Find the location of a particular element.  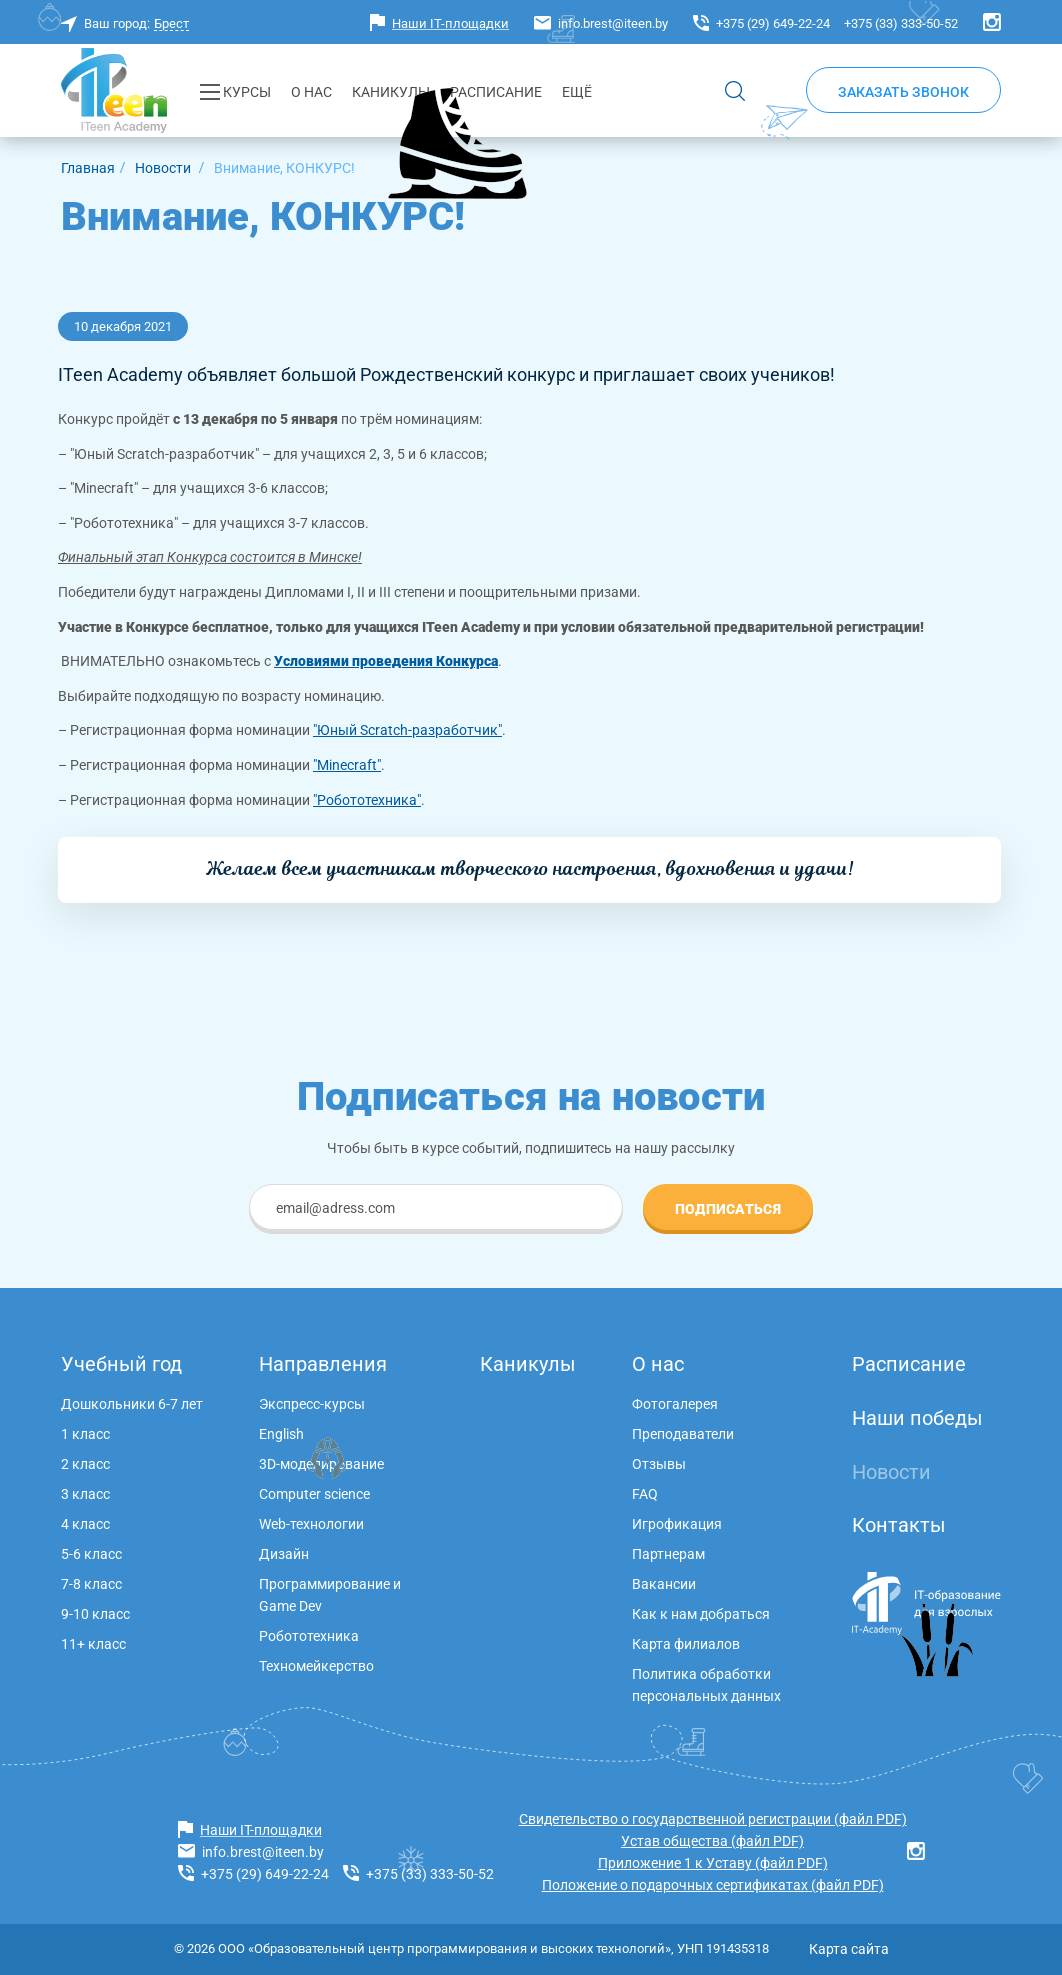

indicates a wetland or marsh environment in a game is located at coordinates (937, 1640).